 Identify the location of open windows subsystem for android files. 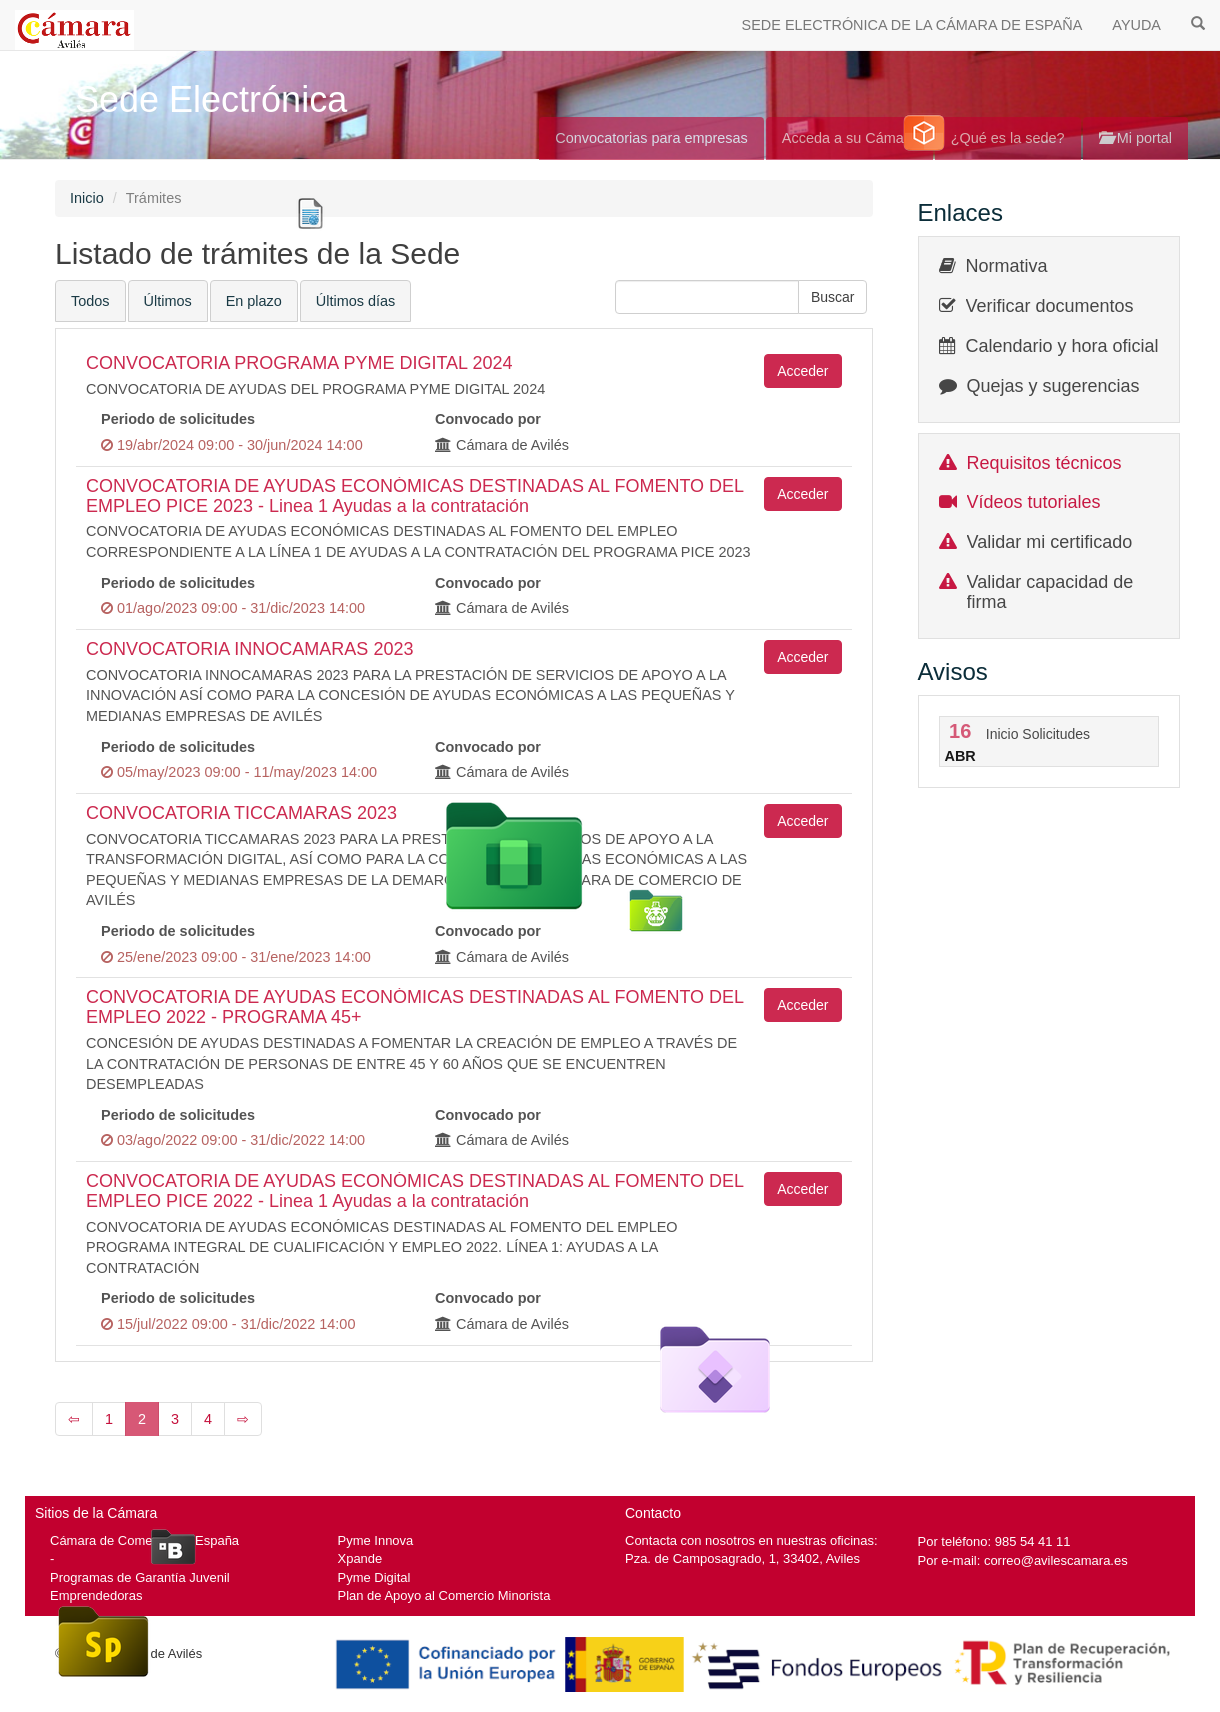
(513, 859).